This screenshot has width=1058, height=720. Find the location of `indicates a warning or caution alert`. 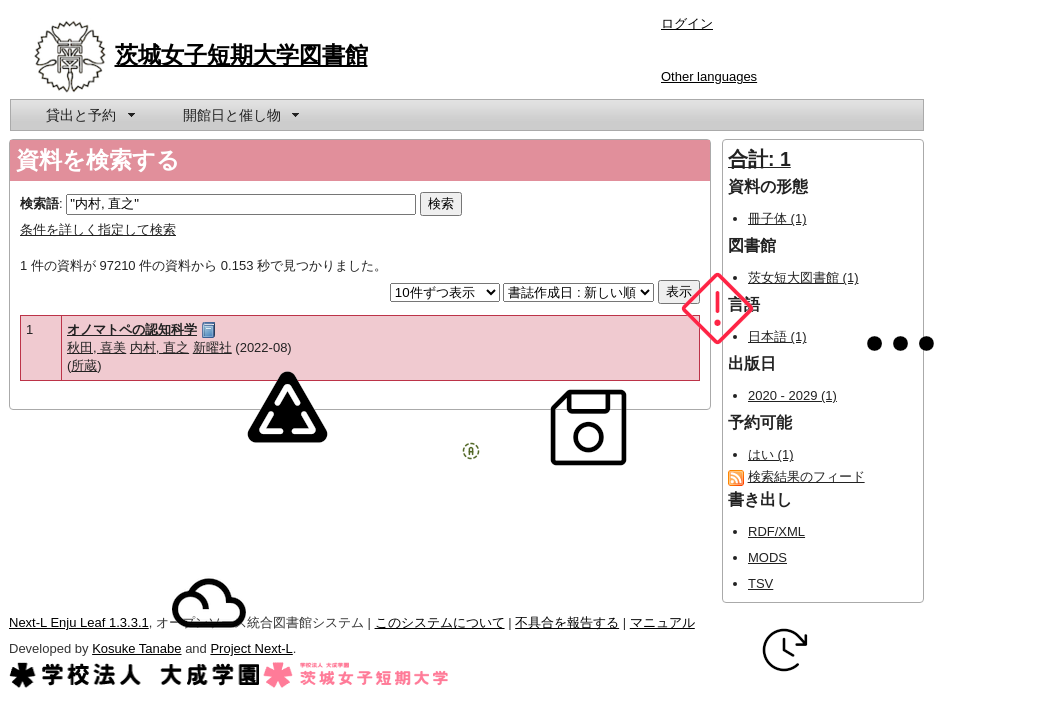

indicates a warning or caution alert is located at coordinates (717, 308).